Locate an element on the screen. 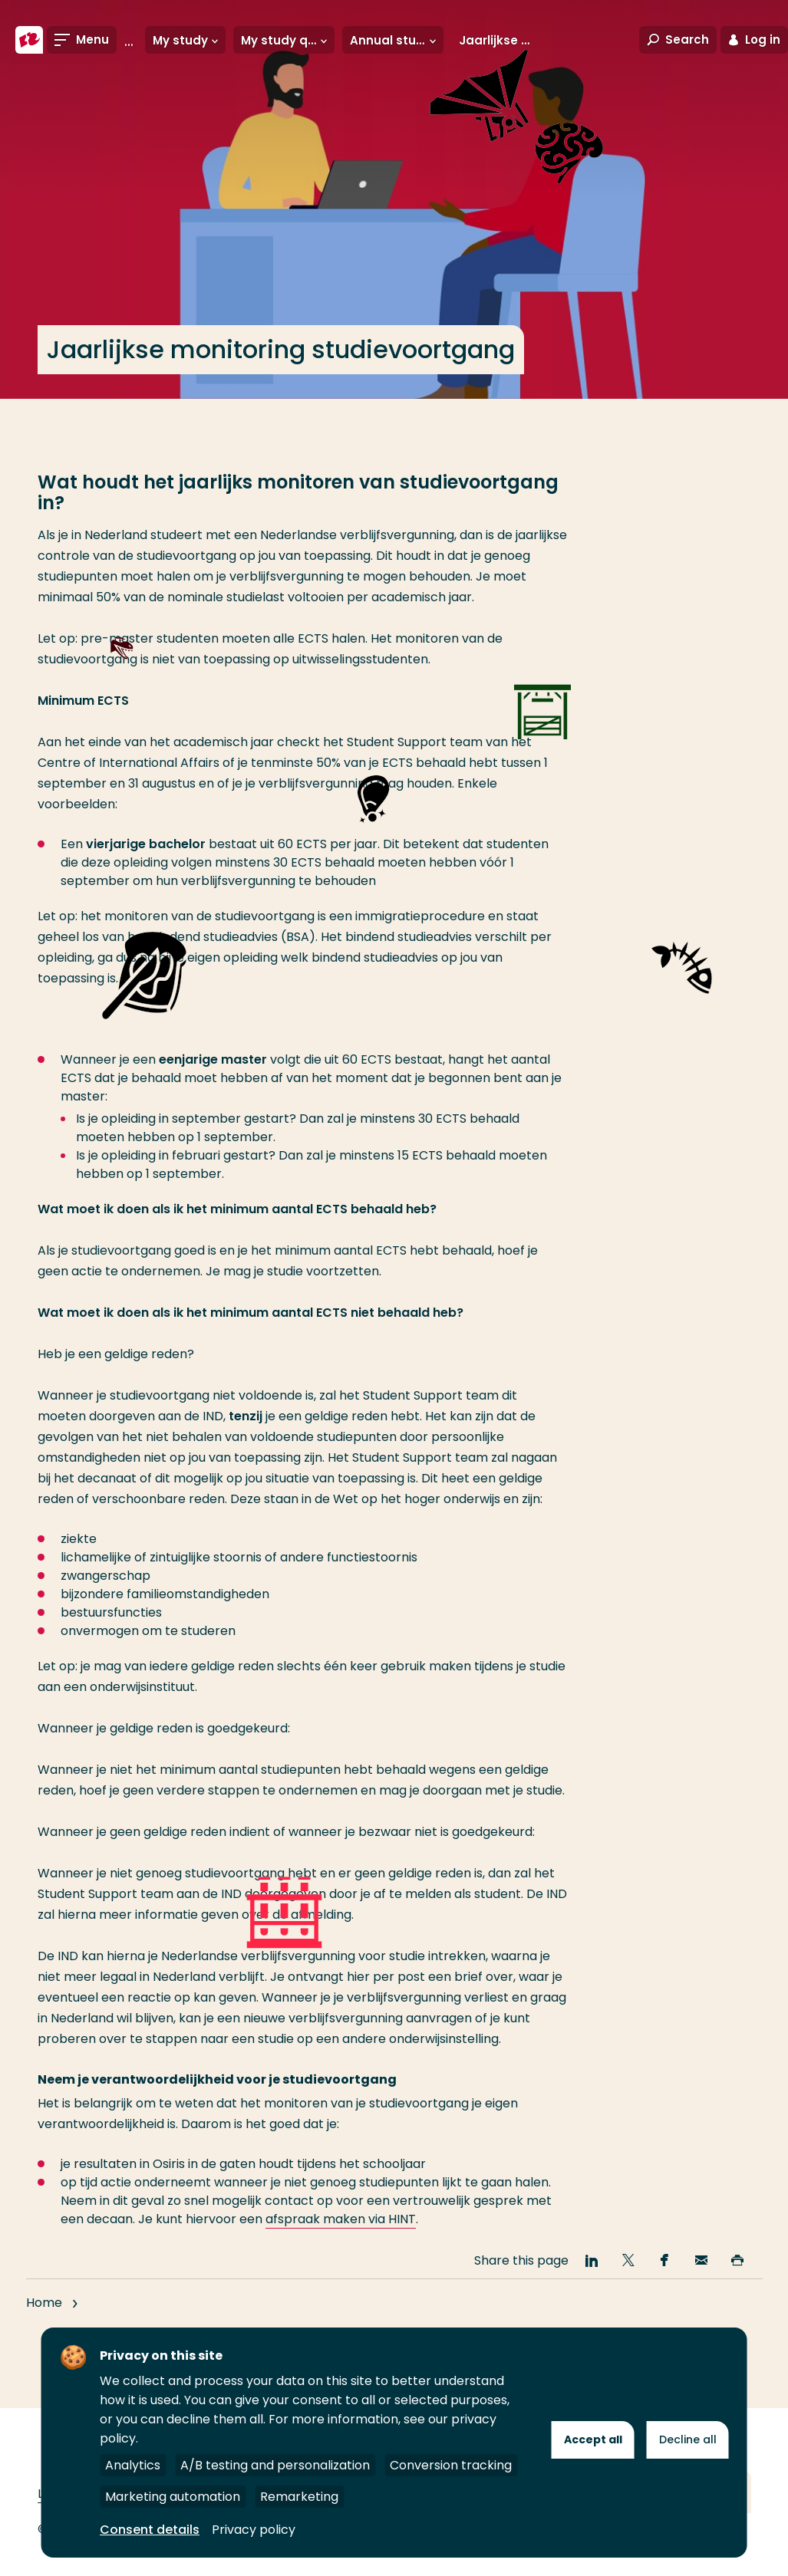  access hang gliding or paragliding activities is located at coordinates (480, 96).